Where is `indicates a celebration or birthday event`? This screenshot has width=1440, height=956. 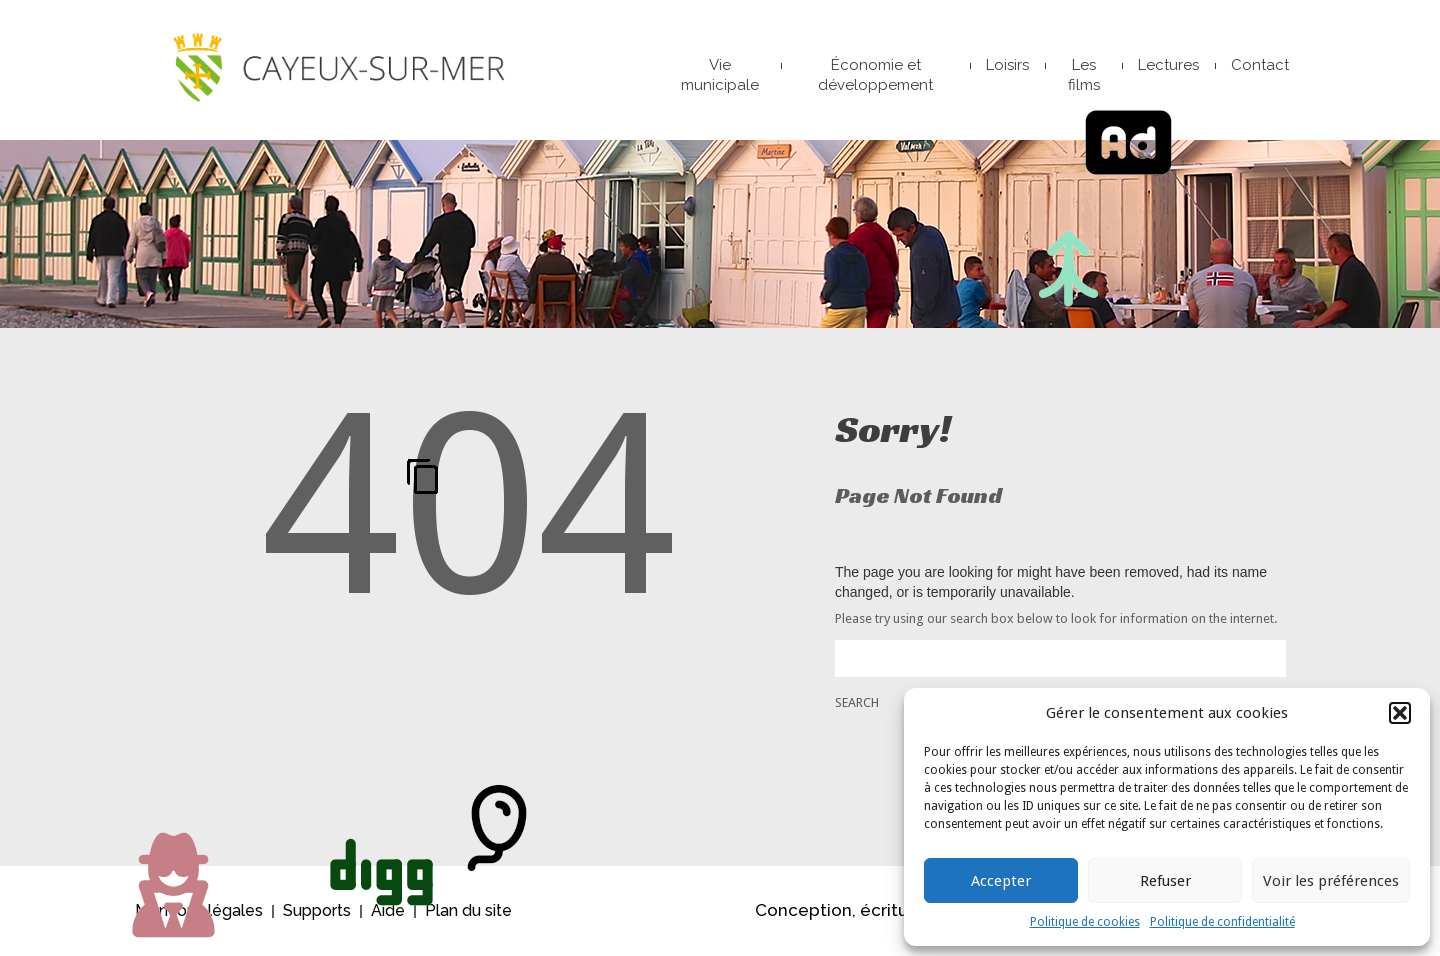 indicates a celebration or birthday event is located at coordinates (499, 828).